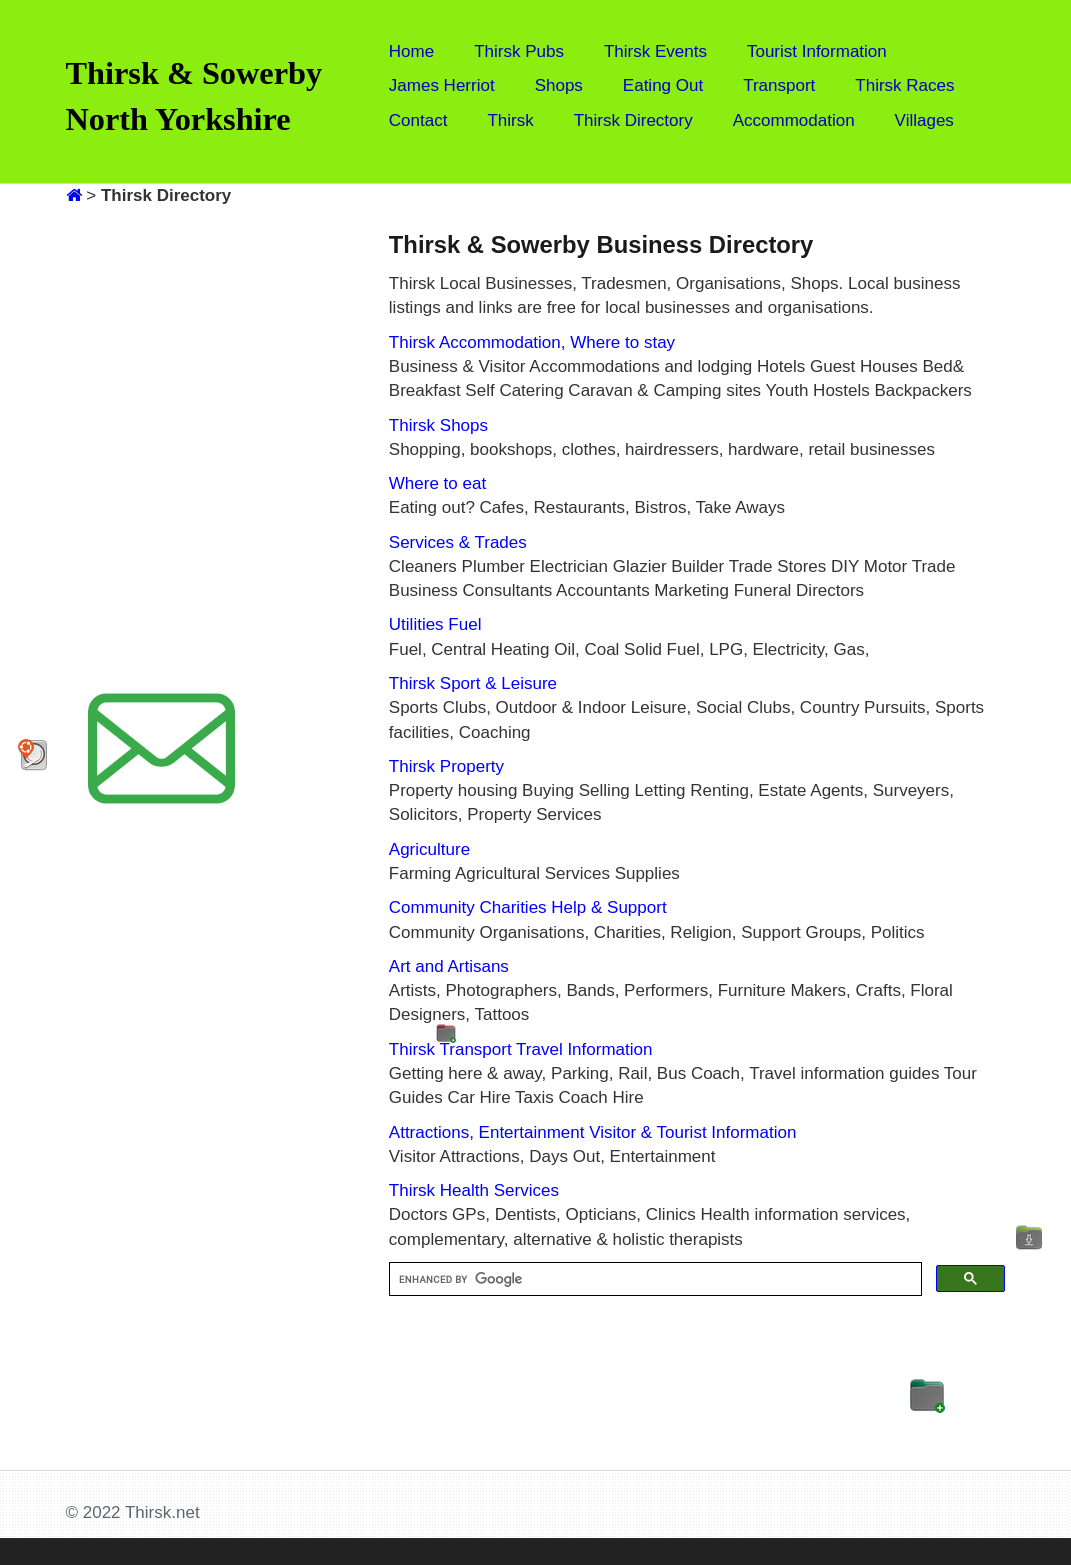  Describe the element at coordinates (34, 755) in the screenshot. I see `launch the ubiquity ubuntu installer` at that location.